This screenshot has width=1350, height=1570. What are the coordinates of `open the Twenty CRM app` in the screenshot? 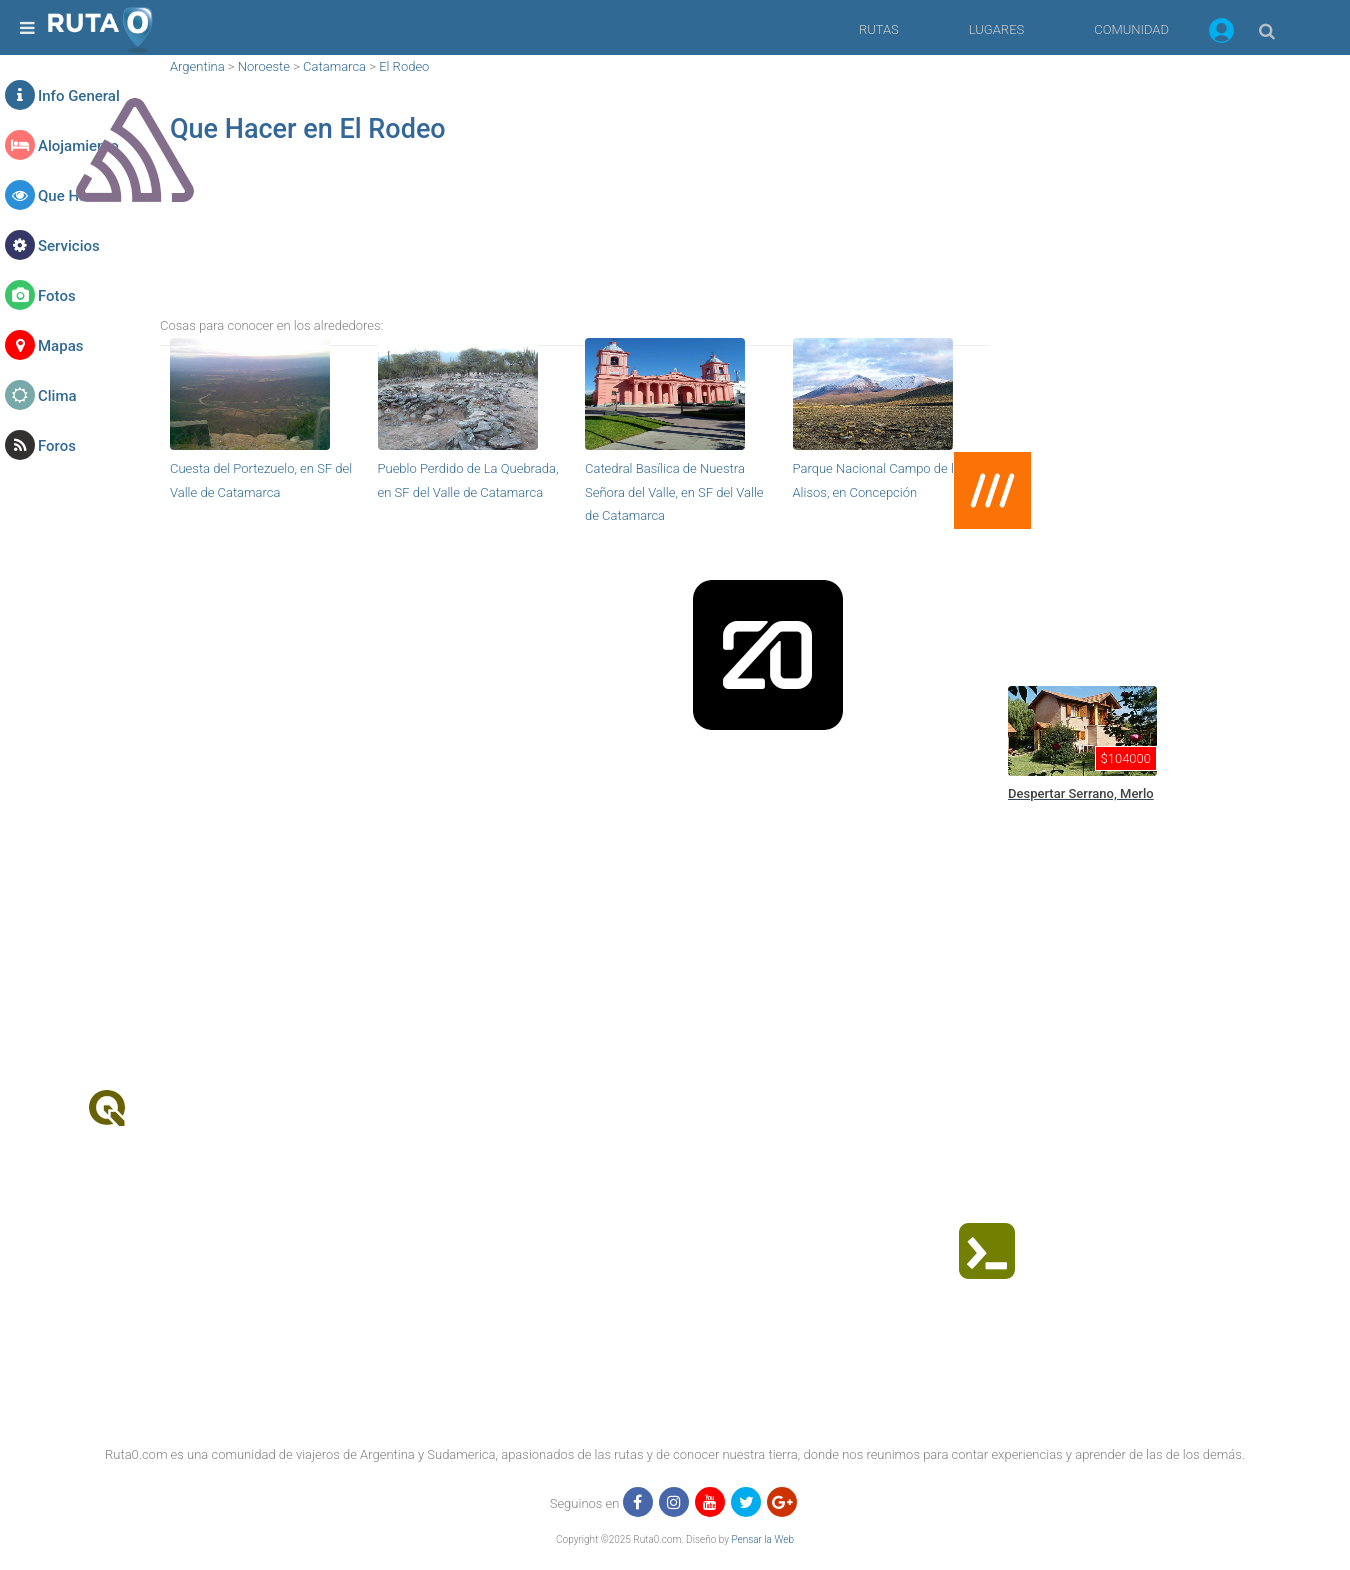 It's located at (768, 655).